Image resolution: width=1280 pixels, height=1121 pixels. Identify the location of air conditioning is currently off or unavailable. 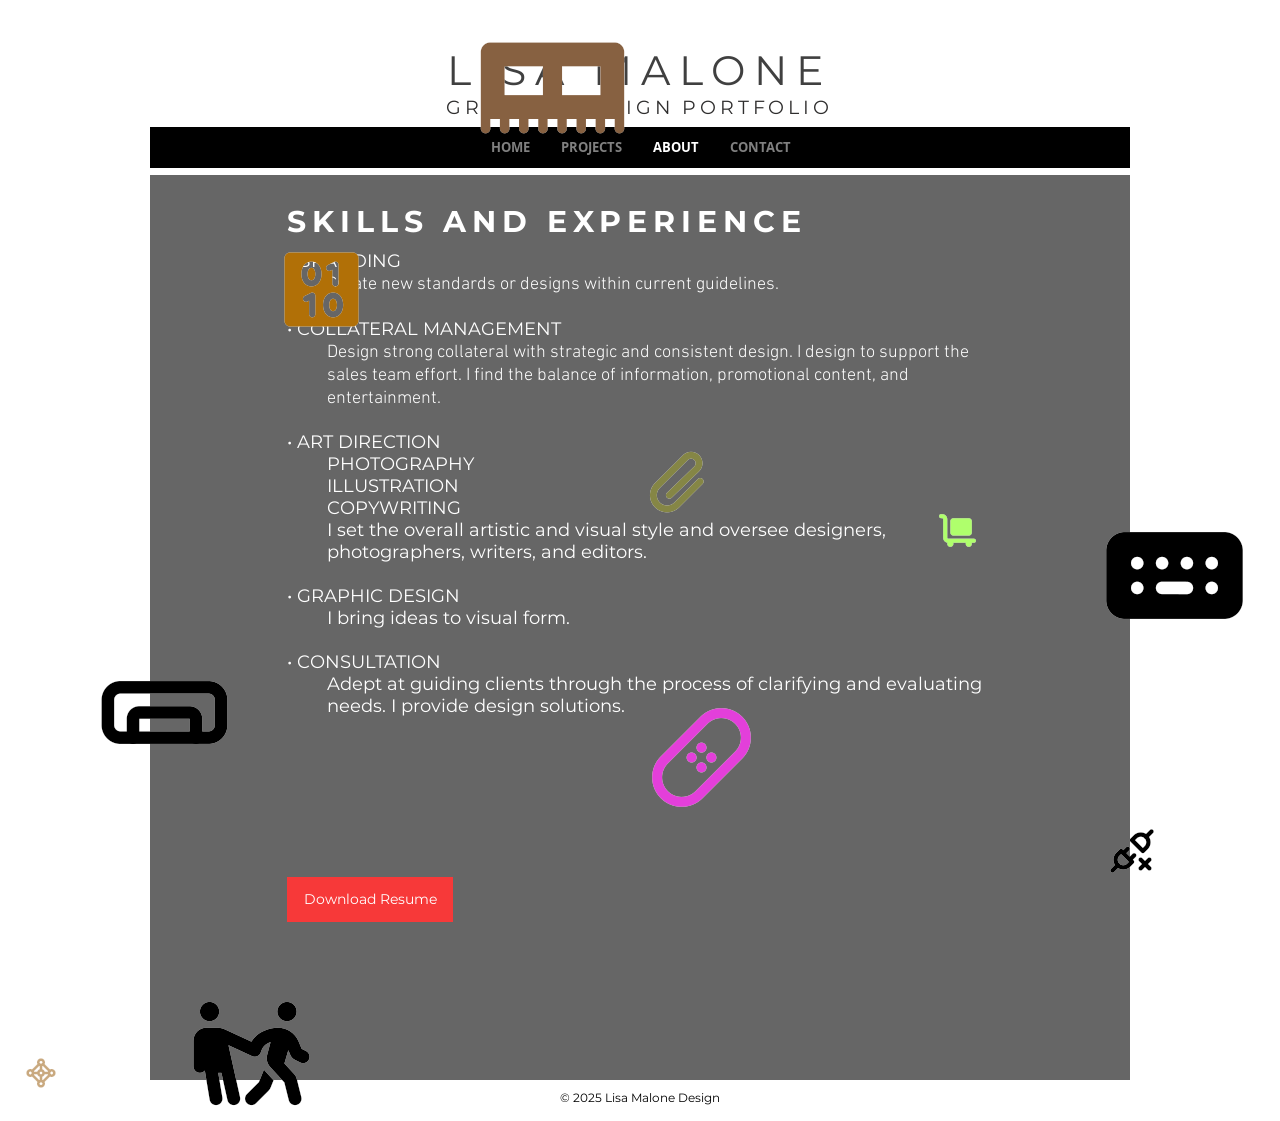
(164, 712).